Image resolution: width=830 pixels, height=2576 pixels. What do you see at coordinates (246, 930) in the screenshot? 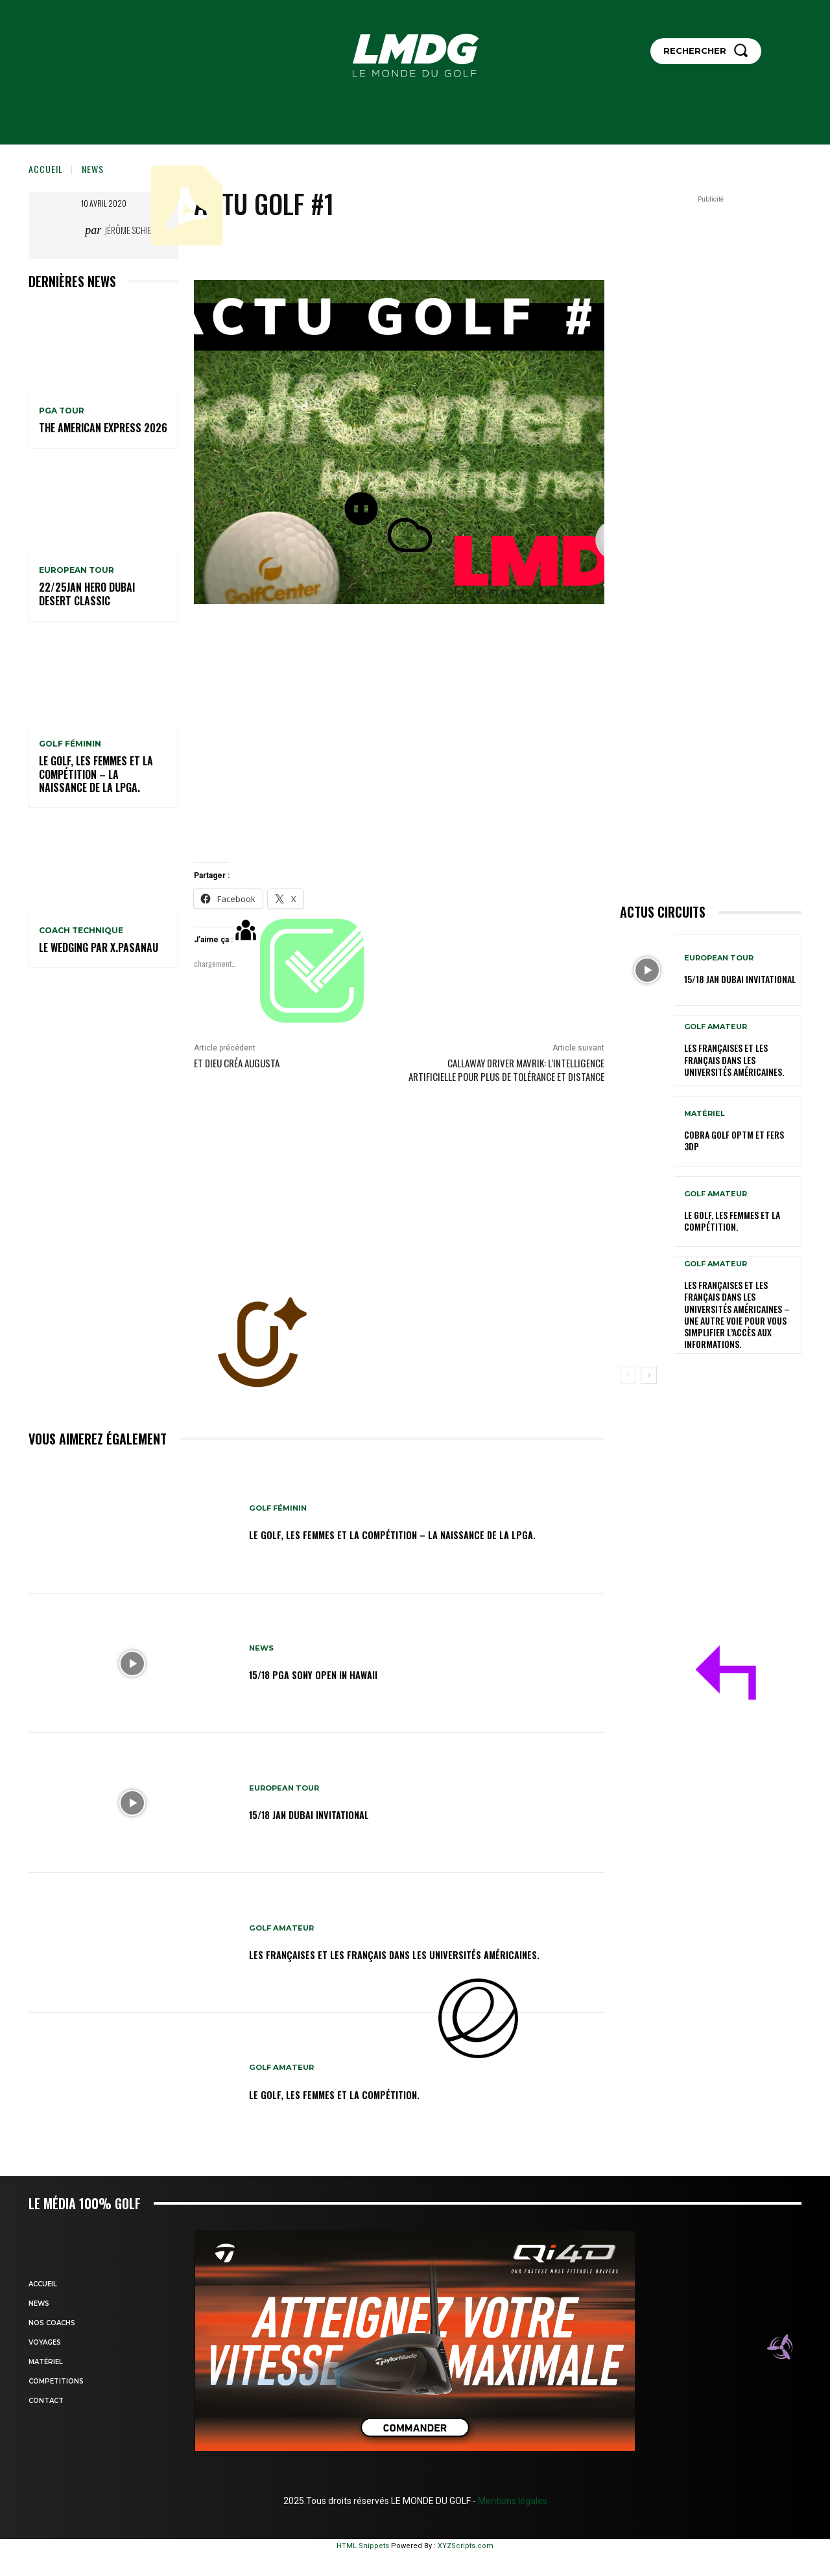
I see `view team members` at bounding box center [246, 930].